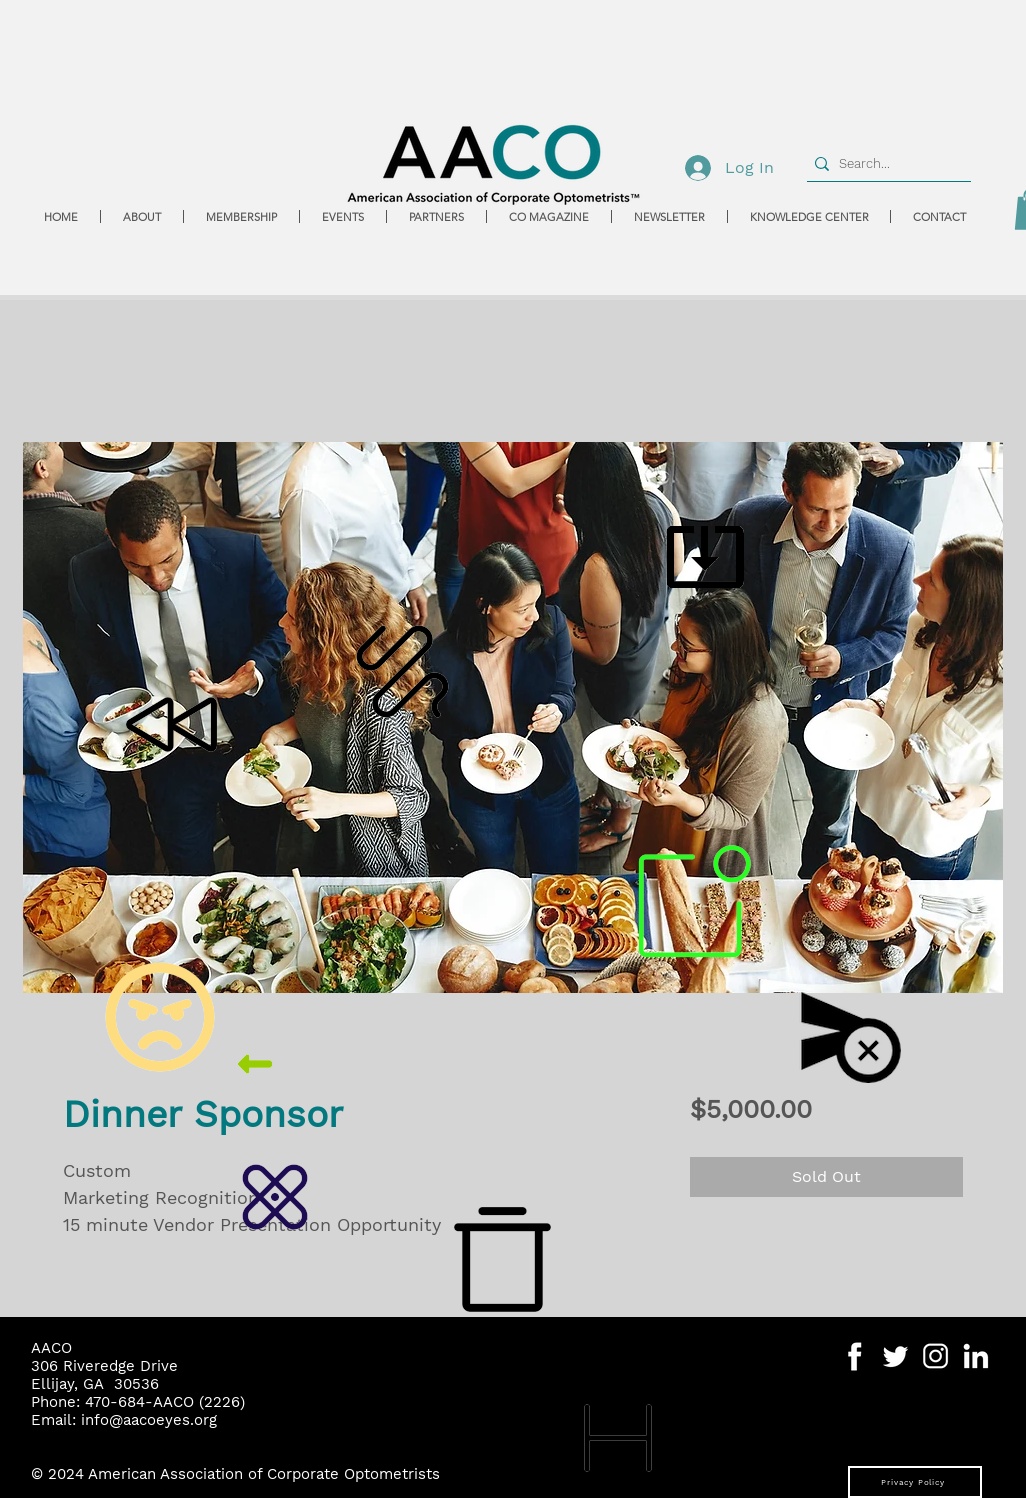 Image resolution: width=1026 pixels, height=1498 pixels. I want to click on go back to the previous screen, so click(255, 1064).